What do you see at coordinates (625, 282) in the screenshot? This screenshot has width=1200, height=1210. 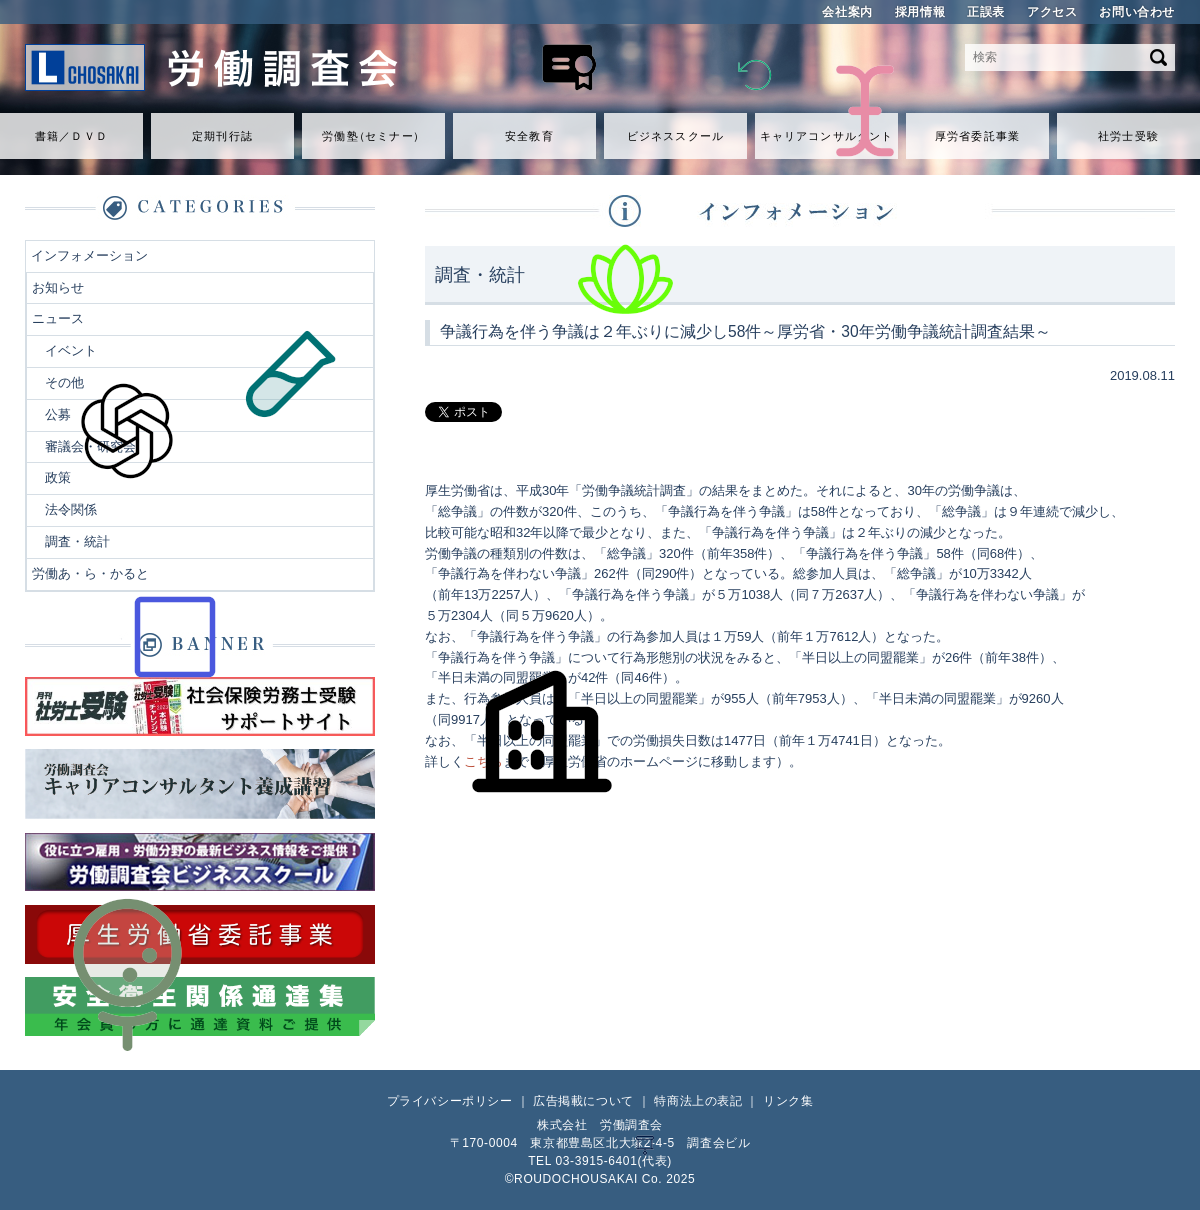 I see `access meditation or mindfulness features` at bounding box center [625, 282].